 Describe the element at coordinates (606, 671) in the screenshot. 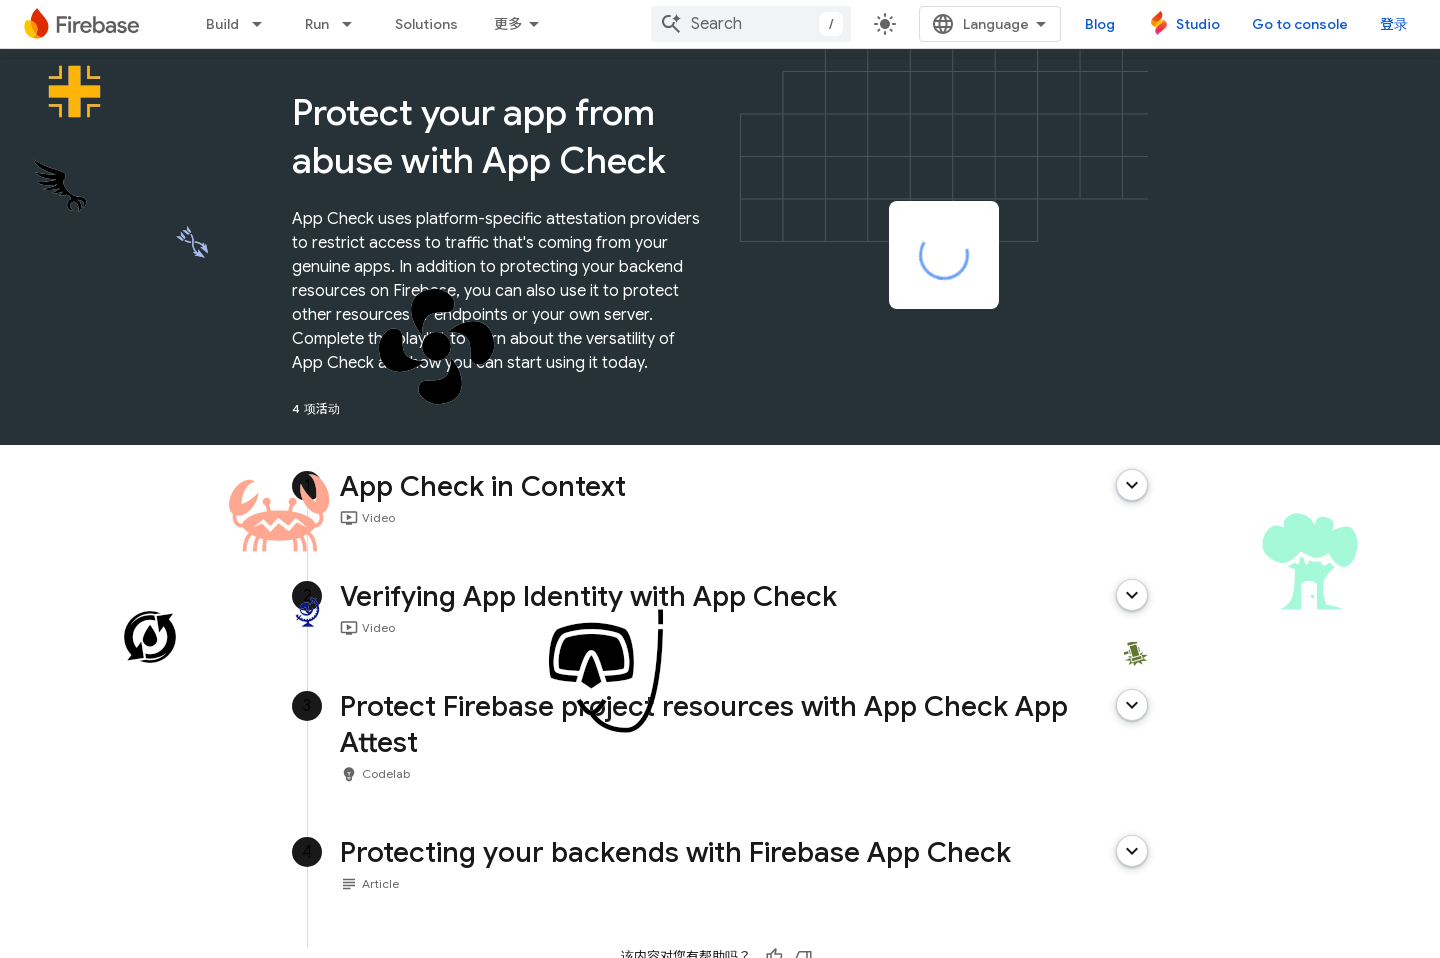

I see `access scuba diving or underwater activities` at that location.